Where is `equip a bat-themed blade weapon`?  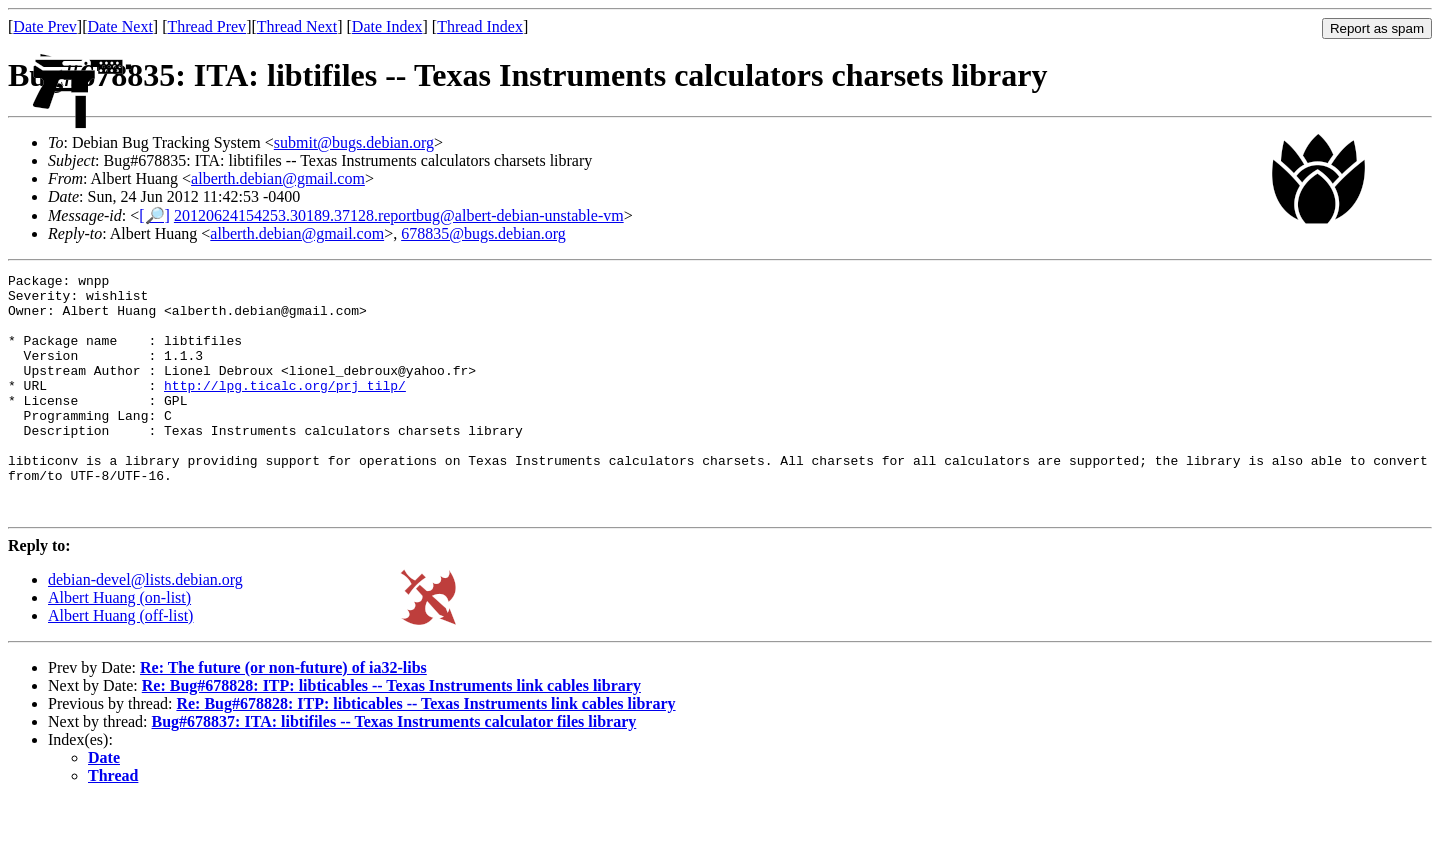 equip a bat-themed blade weapon is located at coordinates (428, 597).